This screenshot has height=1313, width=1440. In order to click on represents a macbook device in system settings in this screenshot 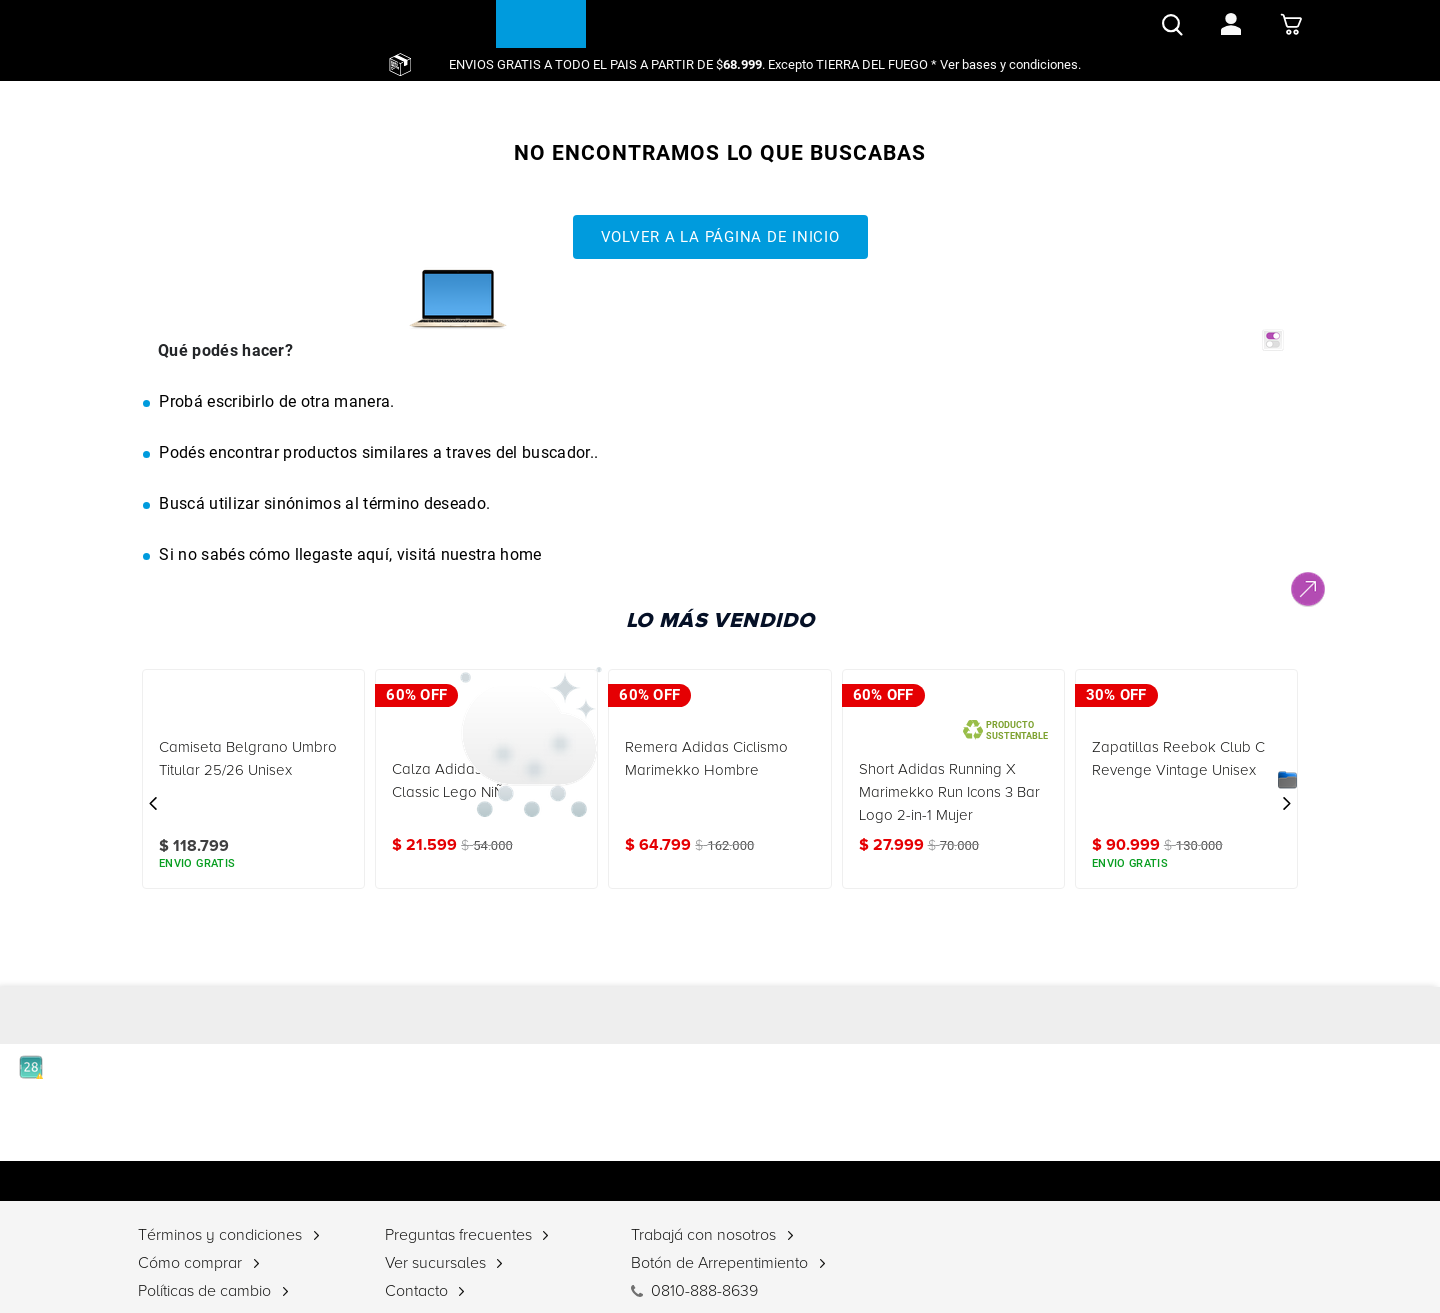, I will do `click(458, 290)`.